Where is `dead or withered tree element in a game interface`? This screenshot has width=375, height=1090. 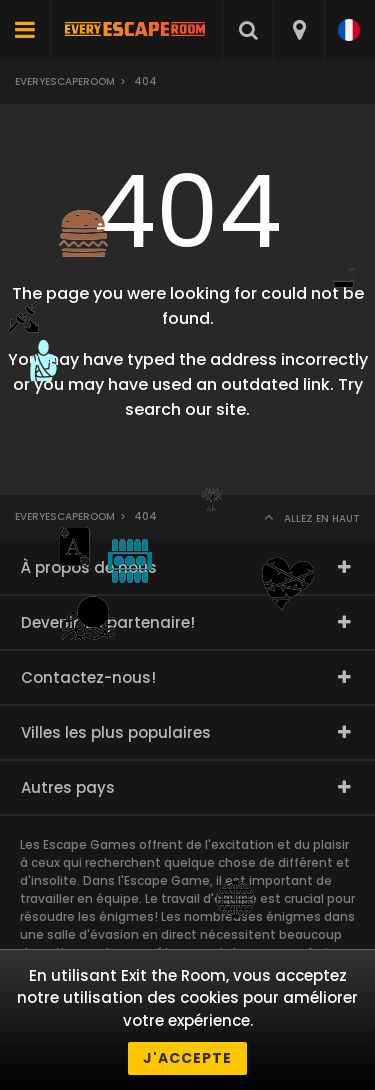 dead or withered tree element in a game interface is located at coordinates (212, 499).